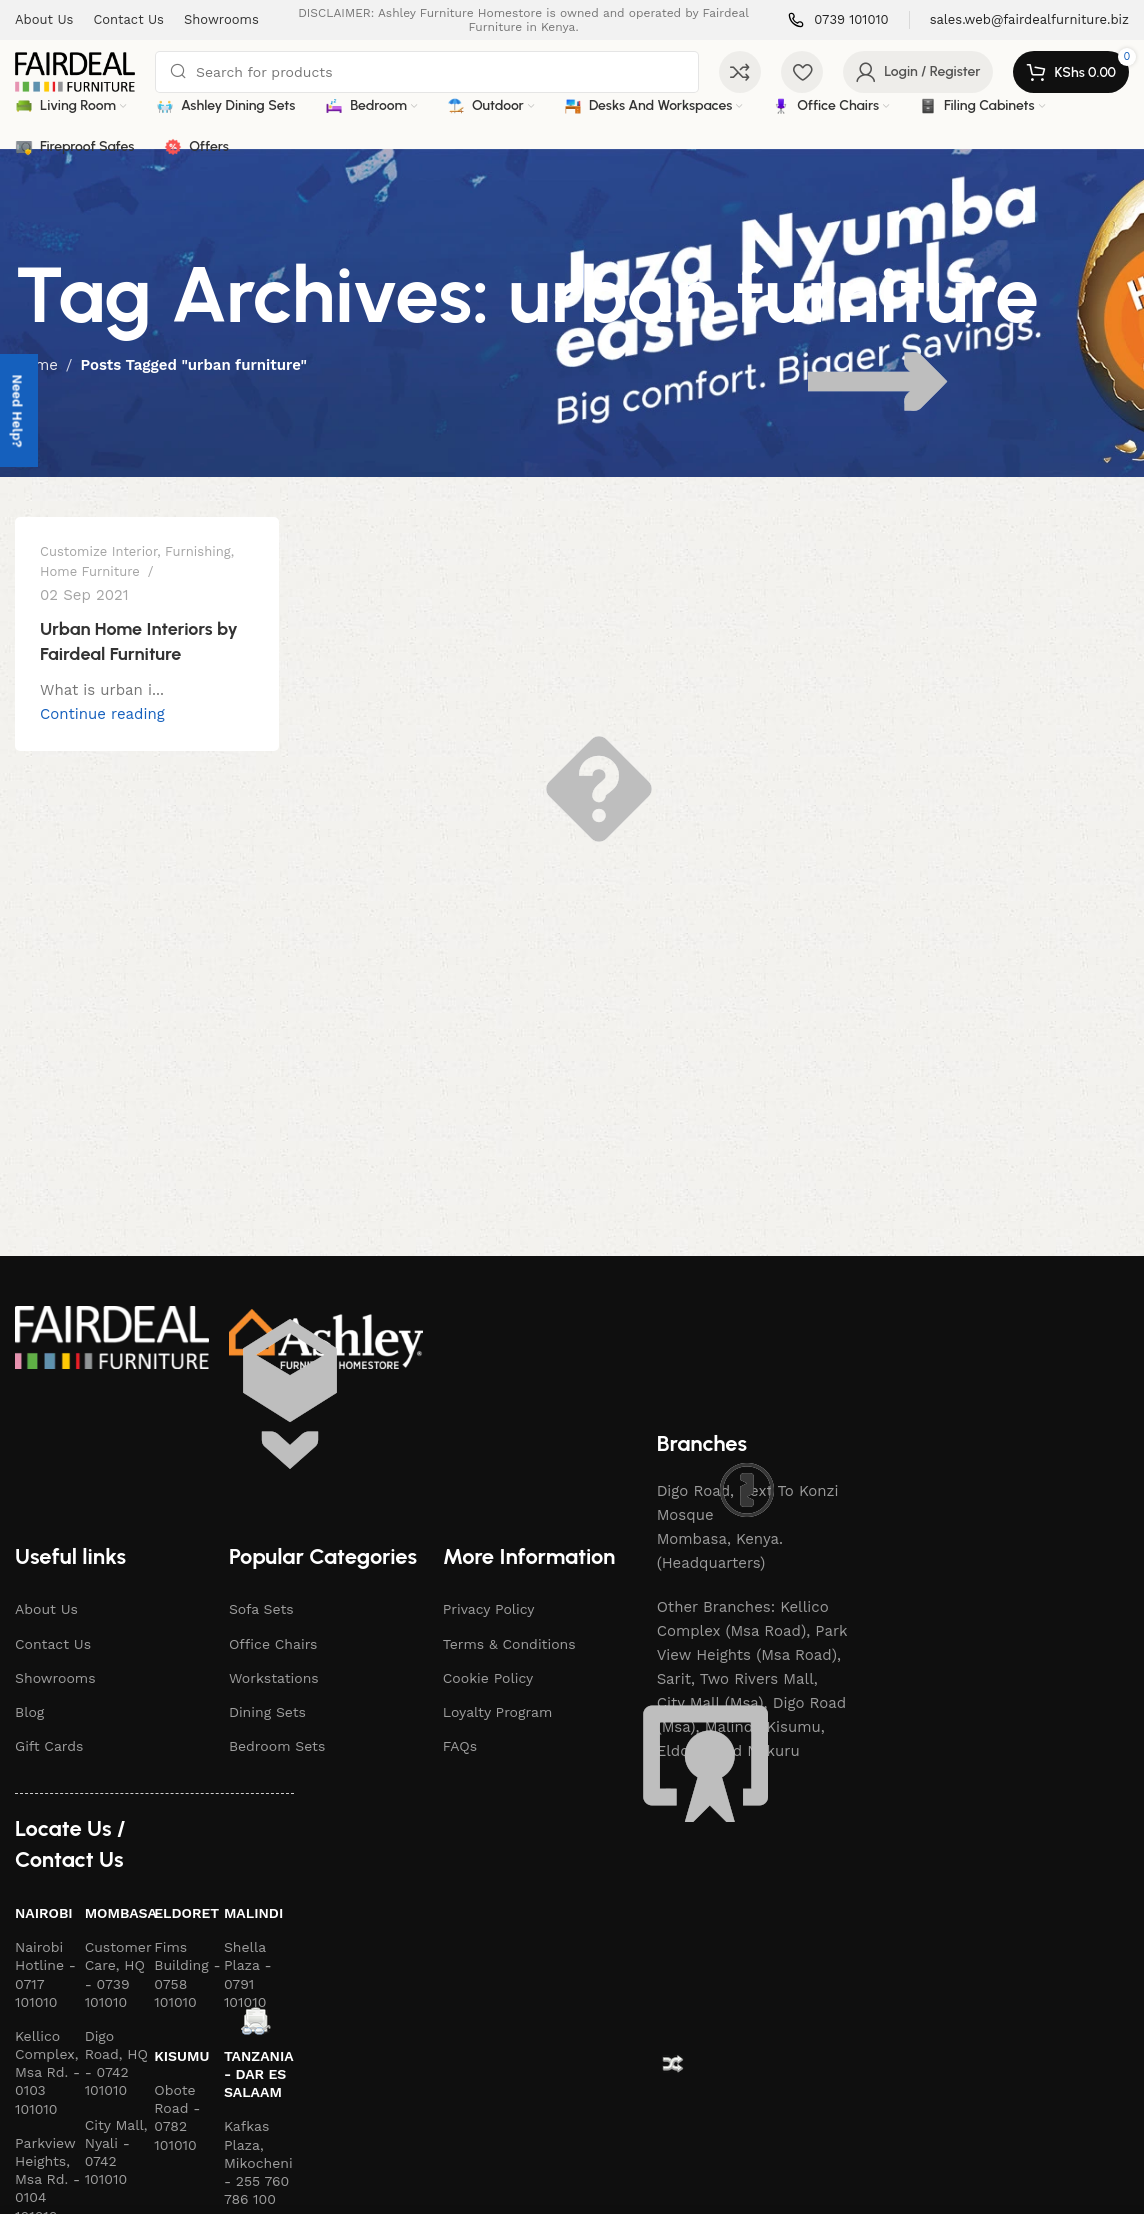  I want to click on shuffle playlist or music queue, so click(673, 2063).